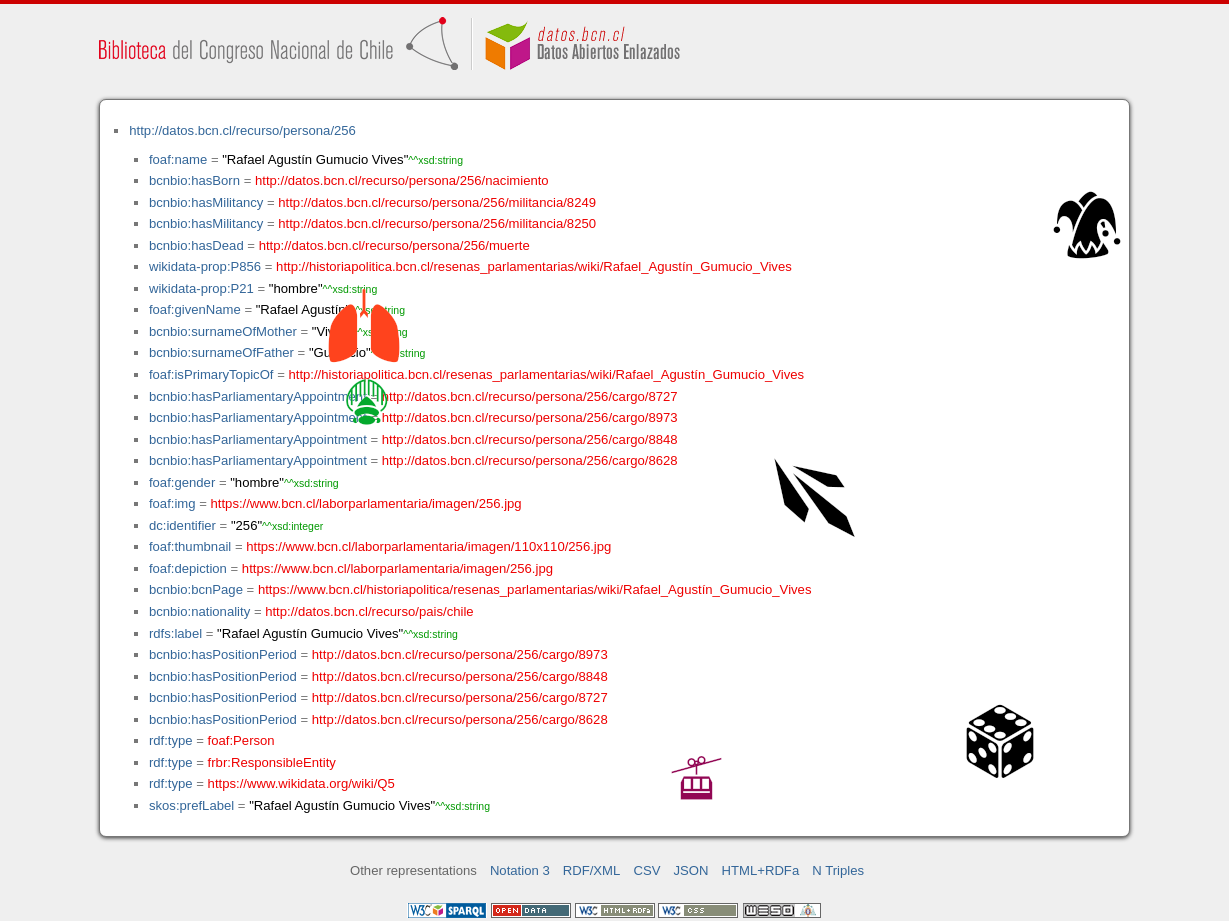  What do you see at coordinates (814, 497) in the screenshot?
I see `collect or earn gems in a game` at bounding box center [814, 497].